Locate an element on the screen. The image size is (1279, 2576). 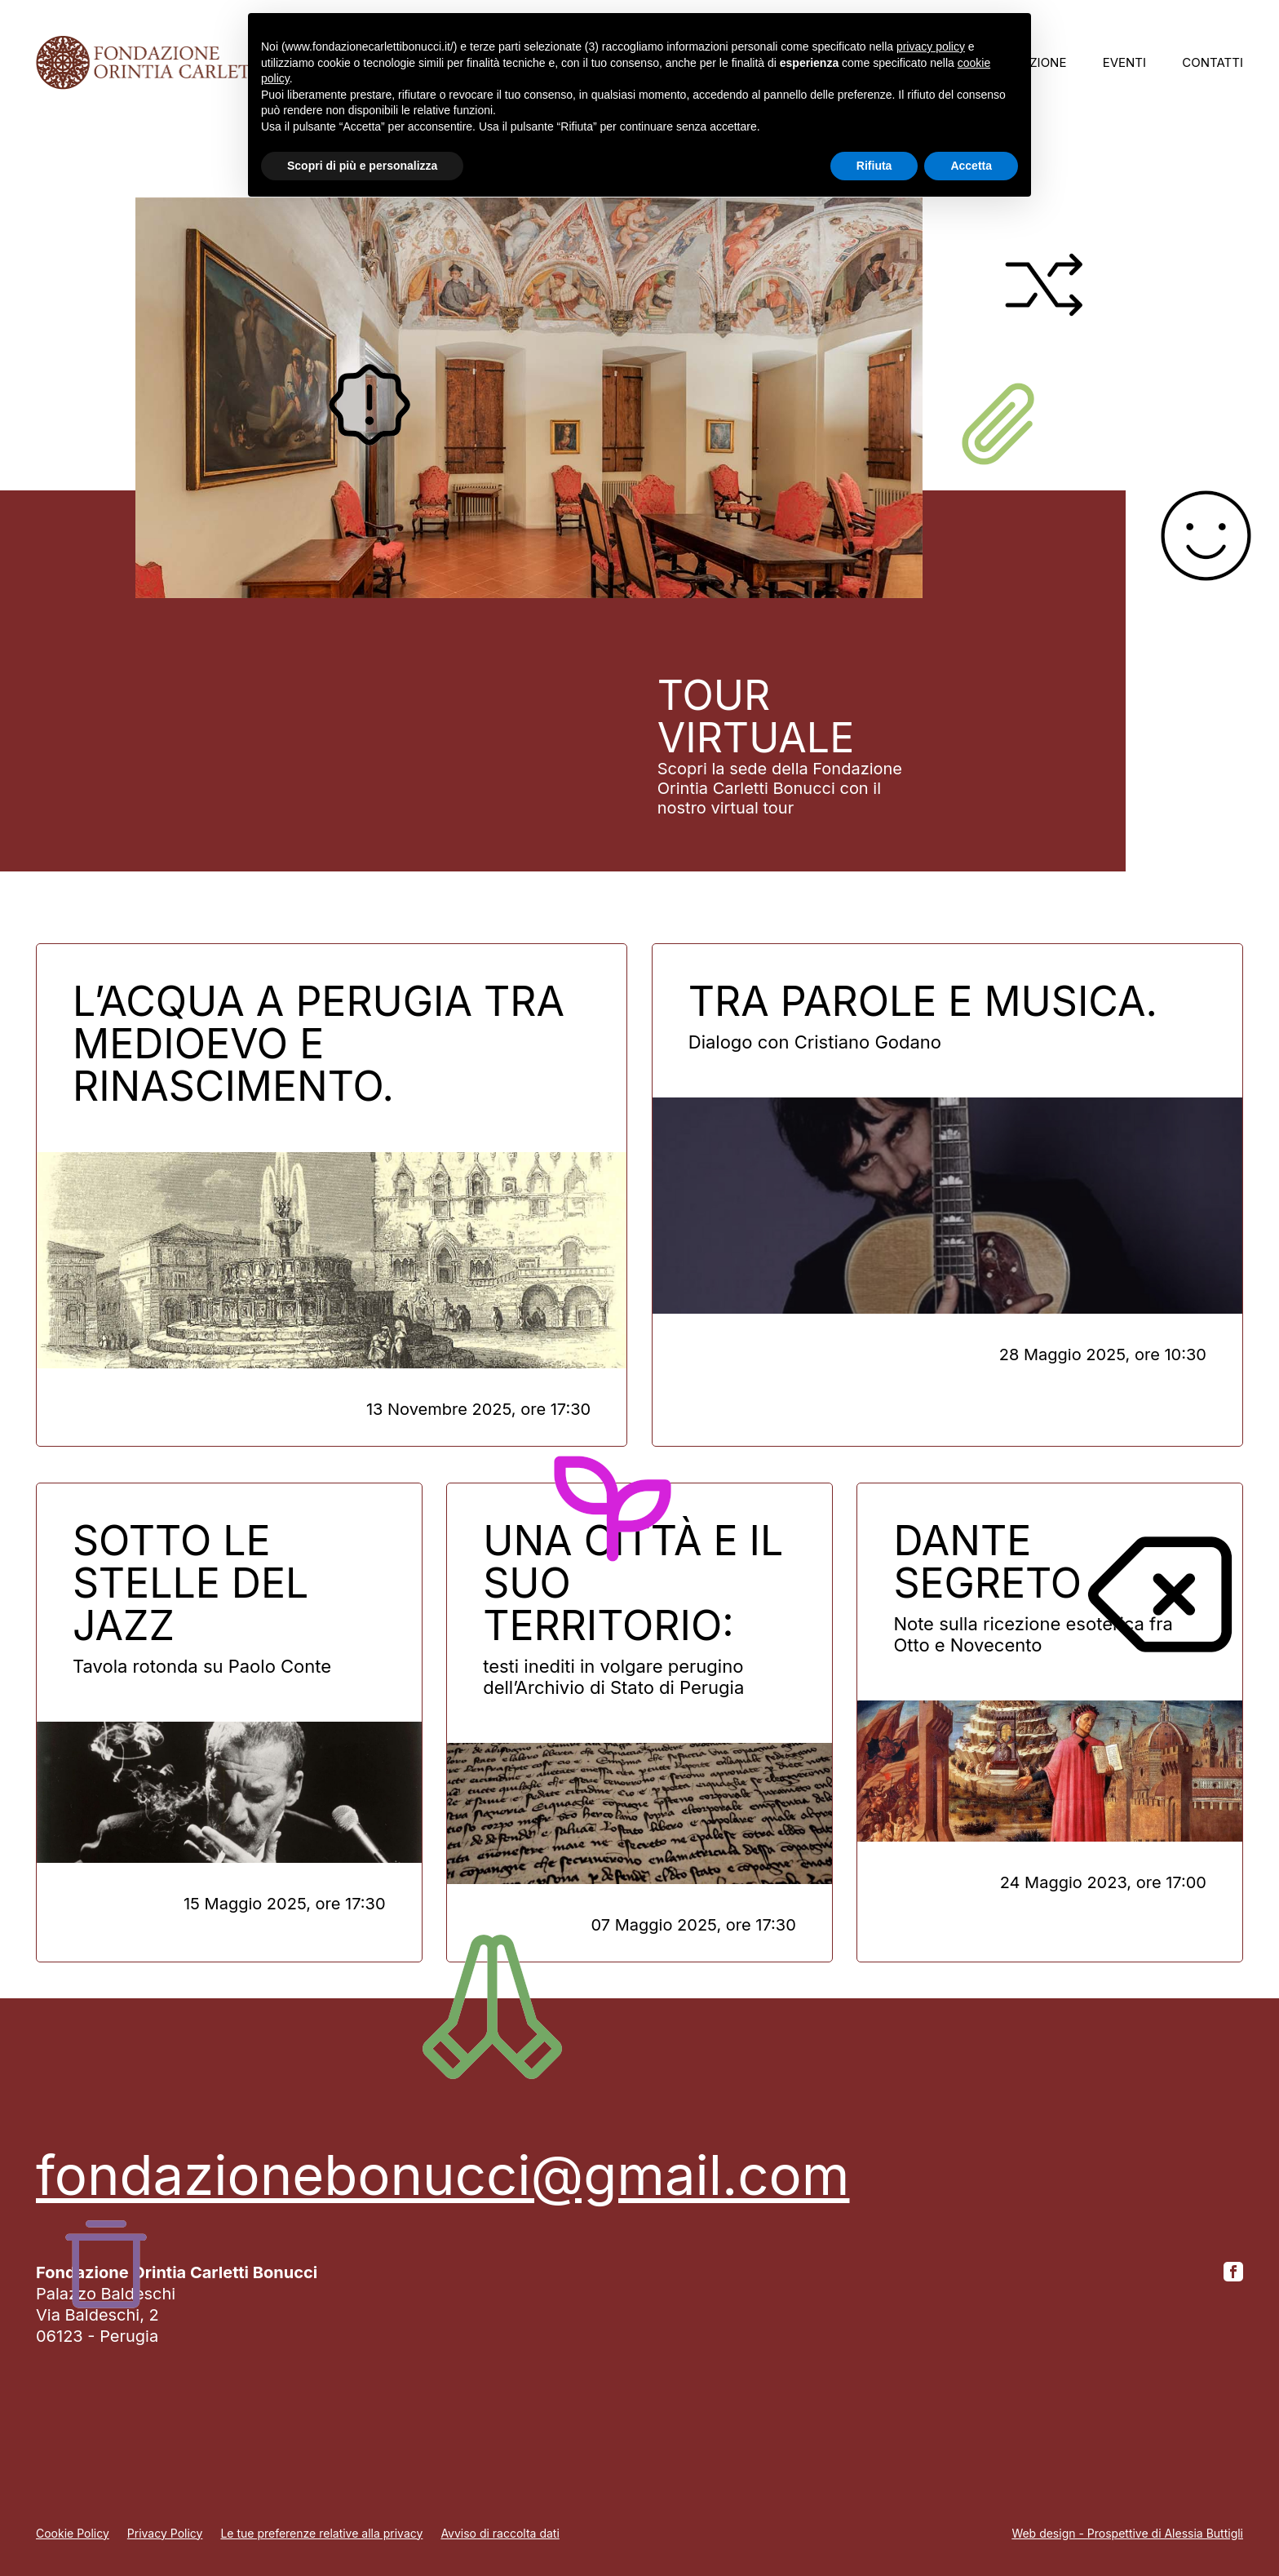
view plant care or gardening features is located at coordinates (613, 1509).